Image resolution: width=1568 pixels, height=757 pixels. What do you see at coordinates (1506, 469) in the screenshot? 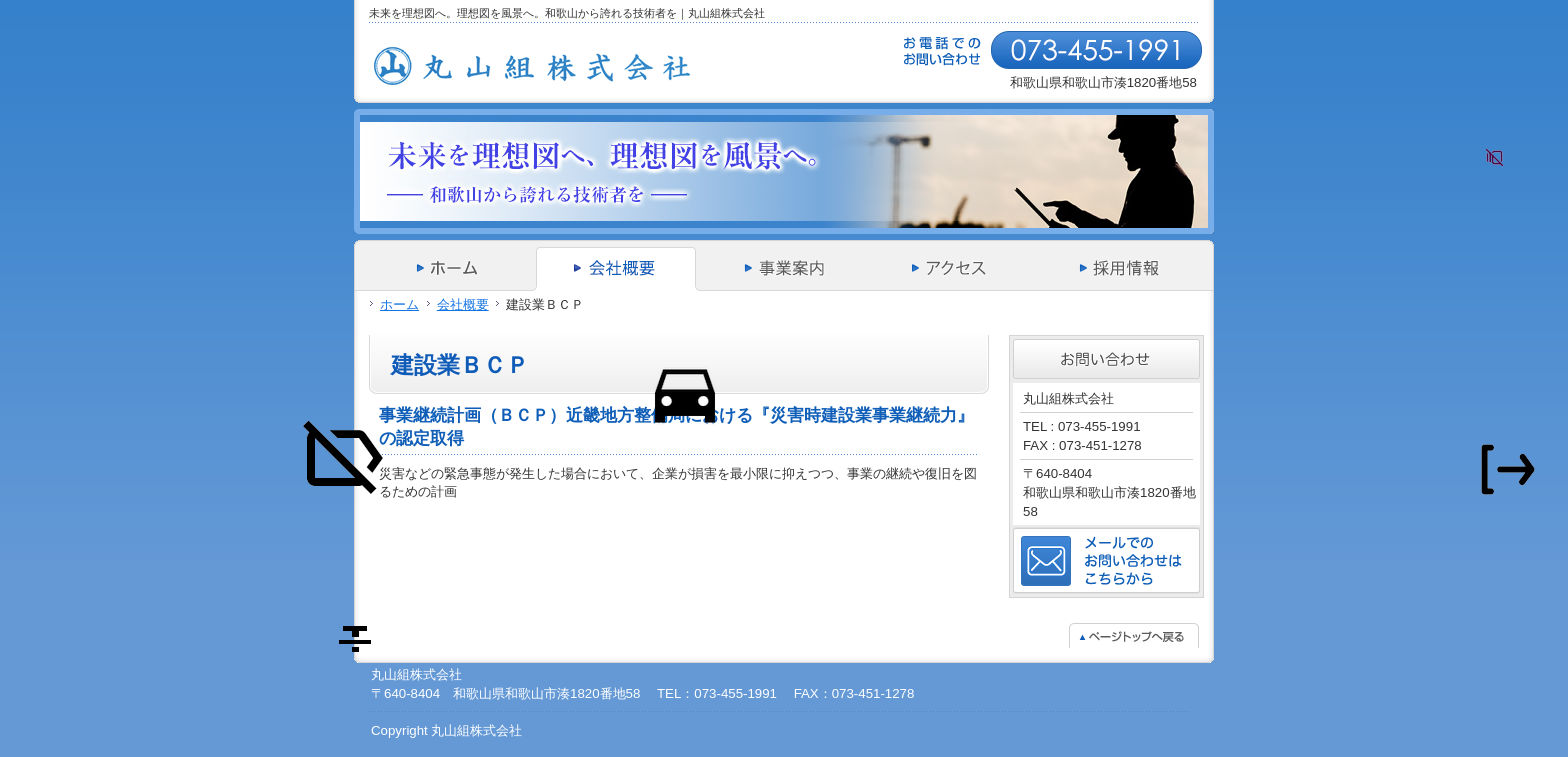
I see `log out of your account` at bounding box center [1506, 469].